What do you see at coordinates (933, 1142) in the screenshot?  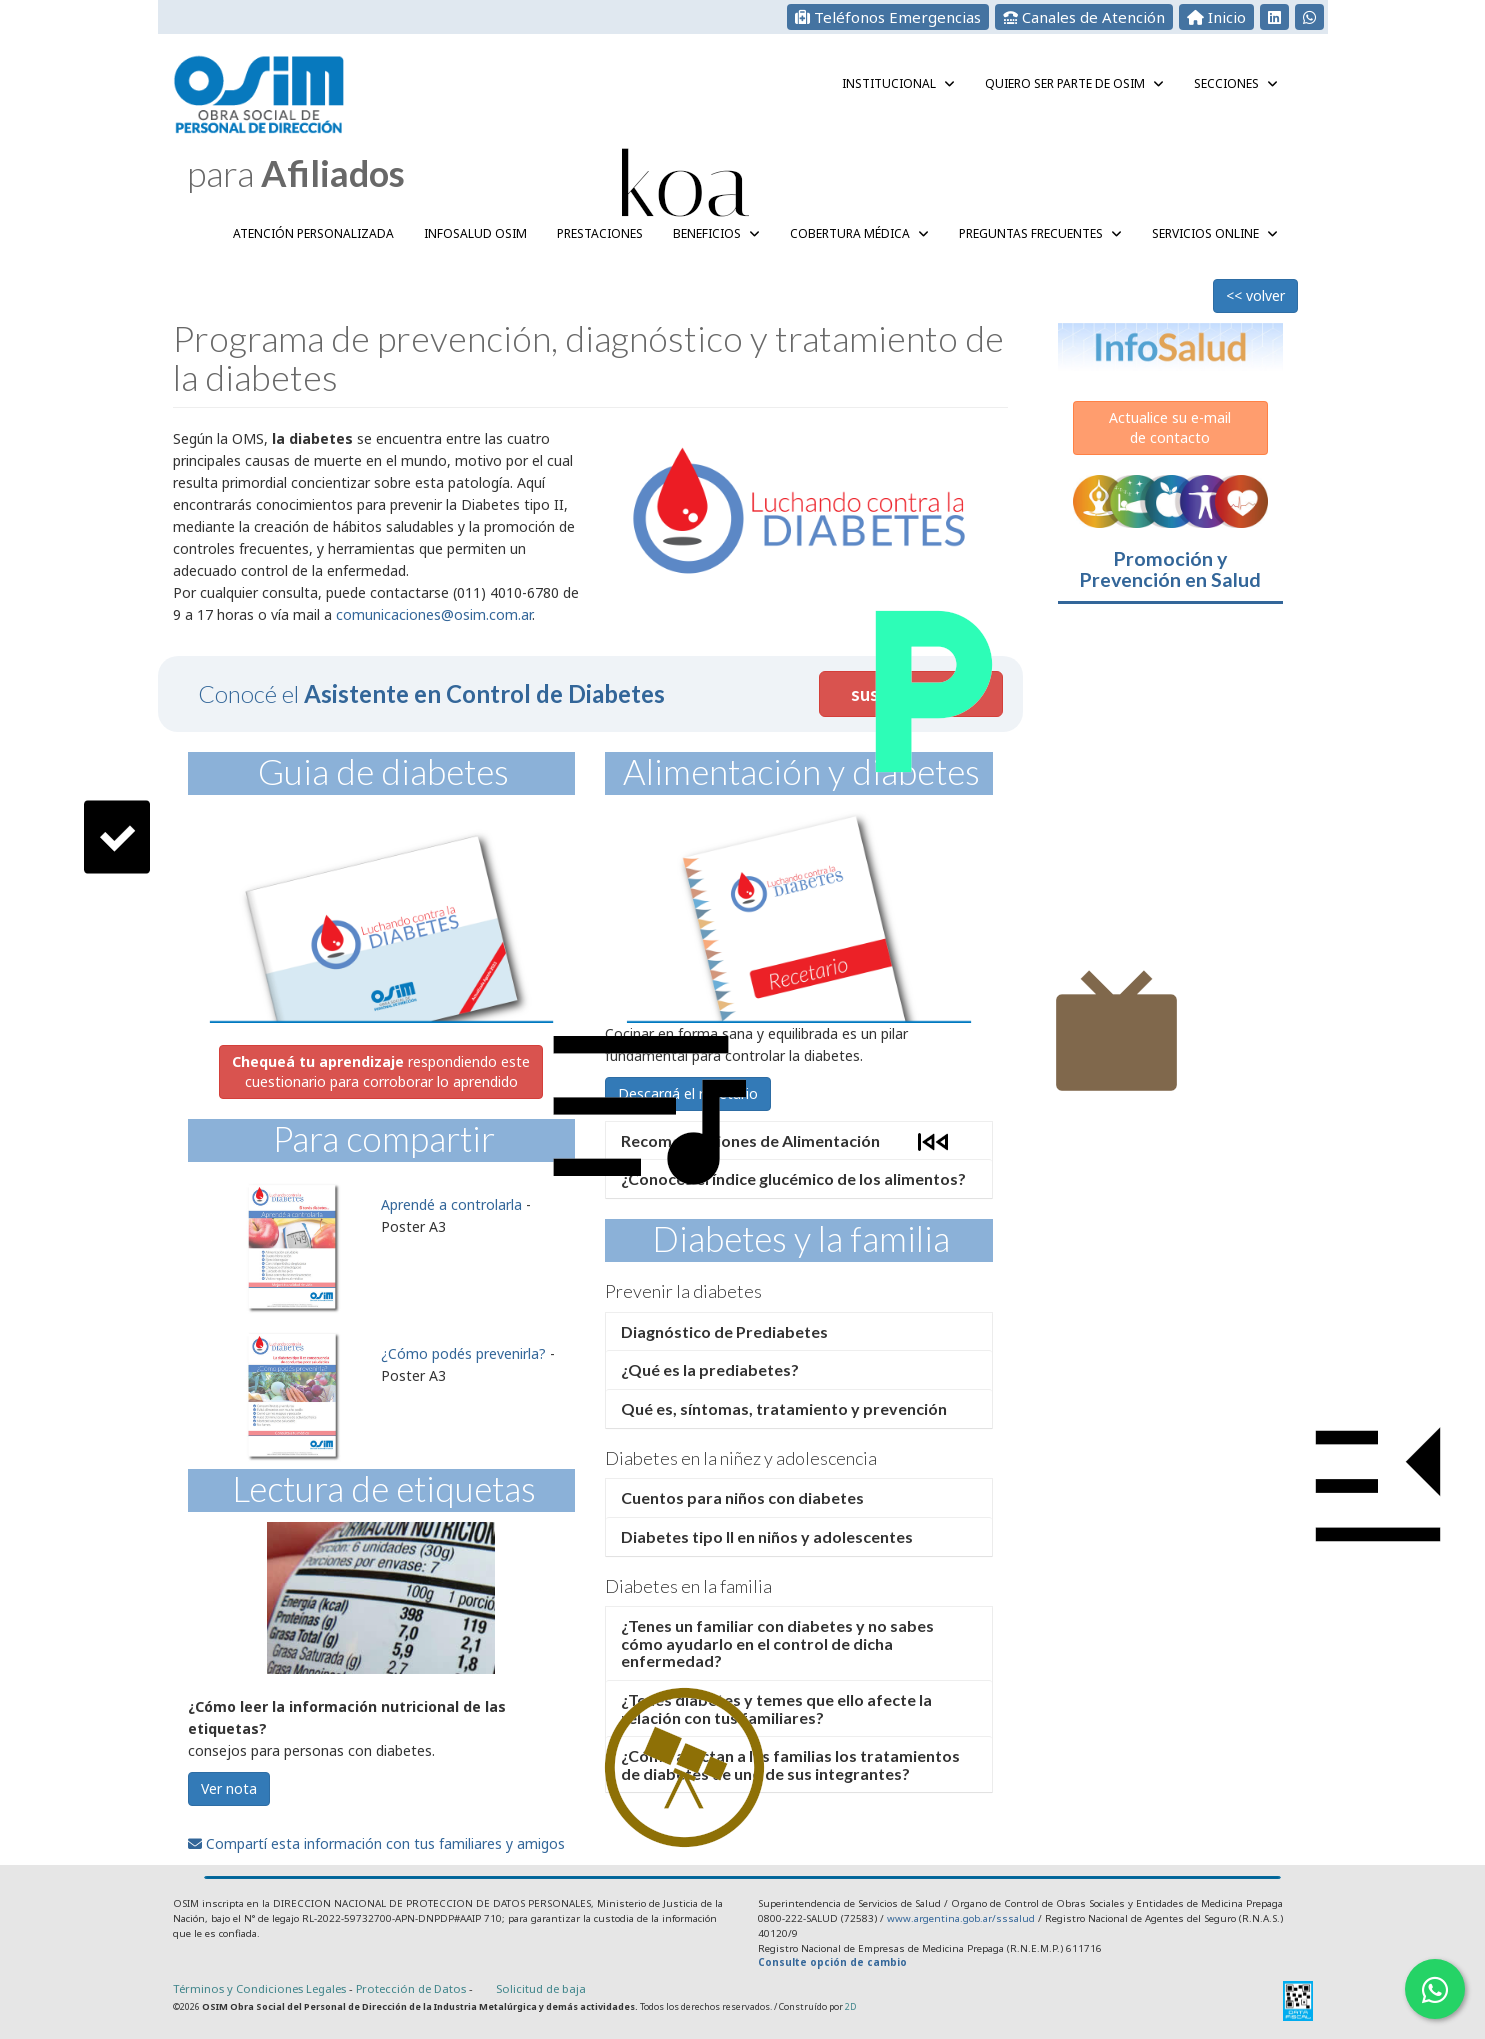 I see `skip to the beginning of the track` at bounding box center [933, 1142].